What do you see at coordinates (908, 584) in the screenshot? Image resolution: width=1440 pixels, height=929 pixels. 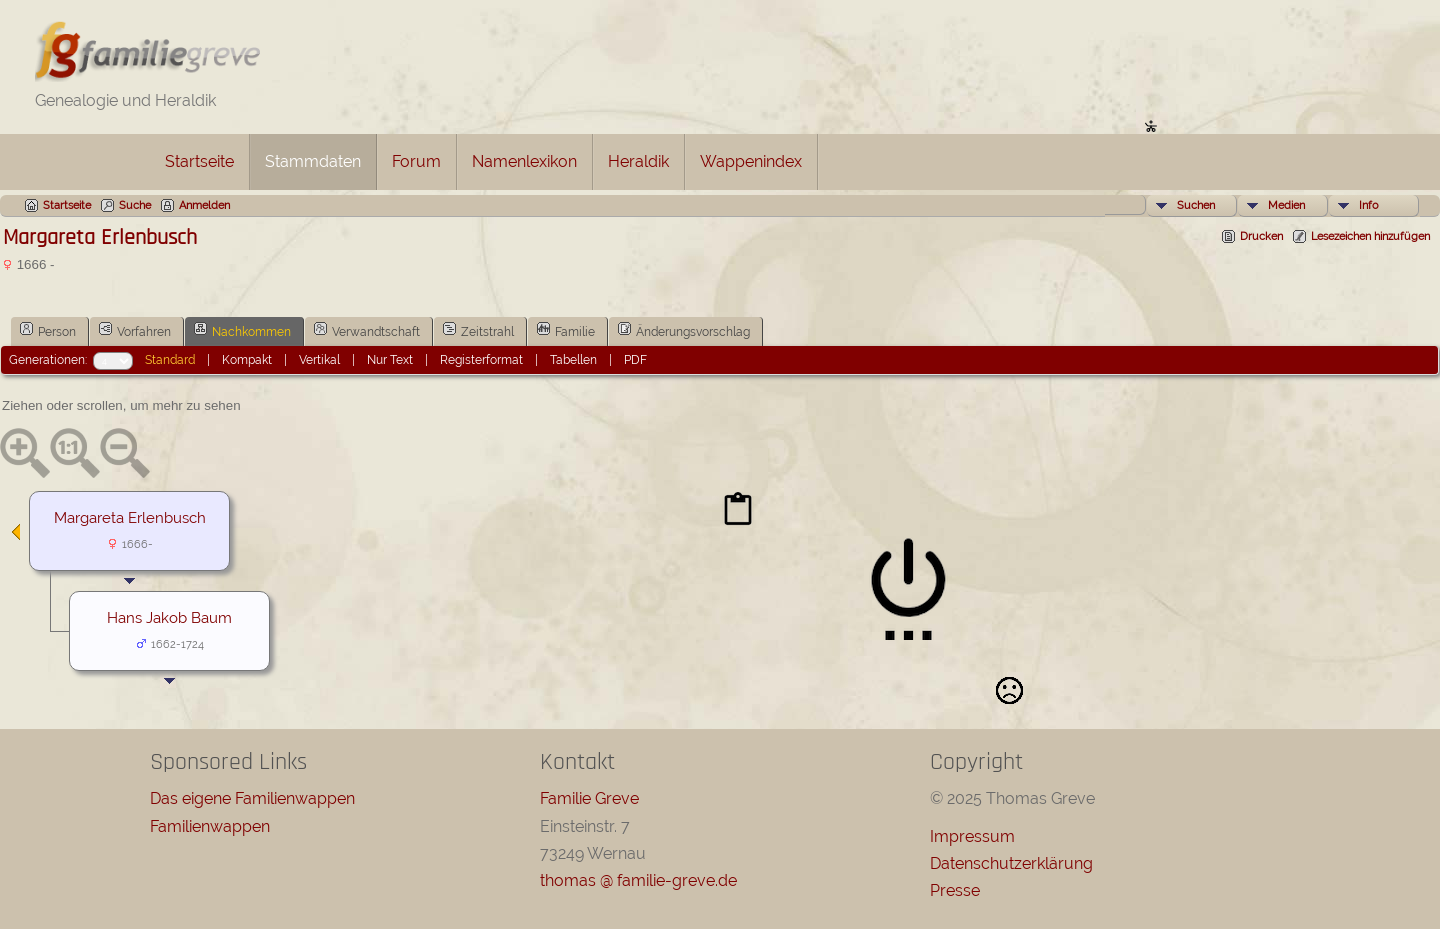 I see `access power or shutdown settings` at bounding box center [908, 584].